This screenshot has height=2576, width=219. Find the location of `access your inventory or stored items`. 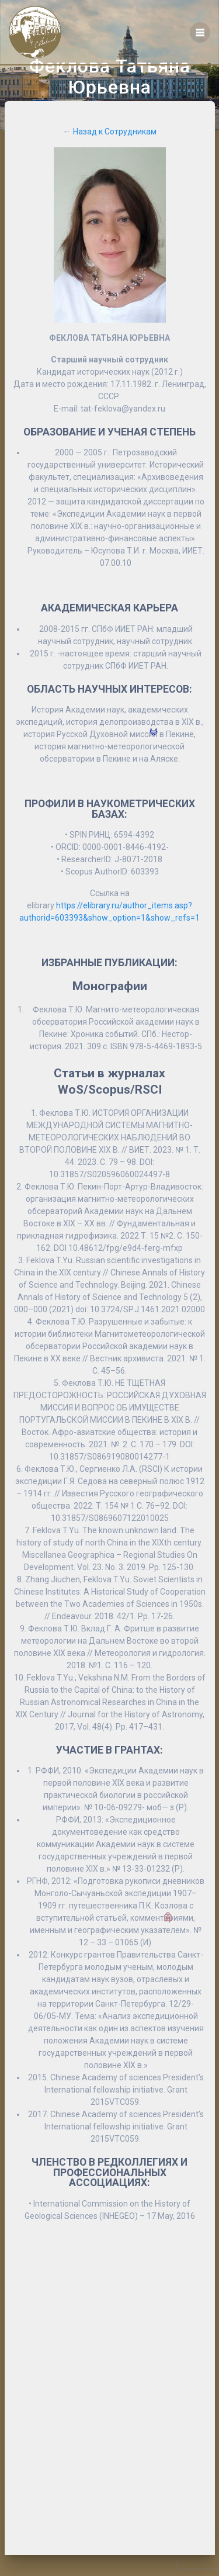

access your inventory or stored items is located at coordinates (168, 1917).